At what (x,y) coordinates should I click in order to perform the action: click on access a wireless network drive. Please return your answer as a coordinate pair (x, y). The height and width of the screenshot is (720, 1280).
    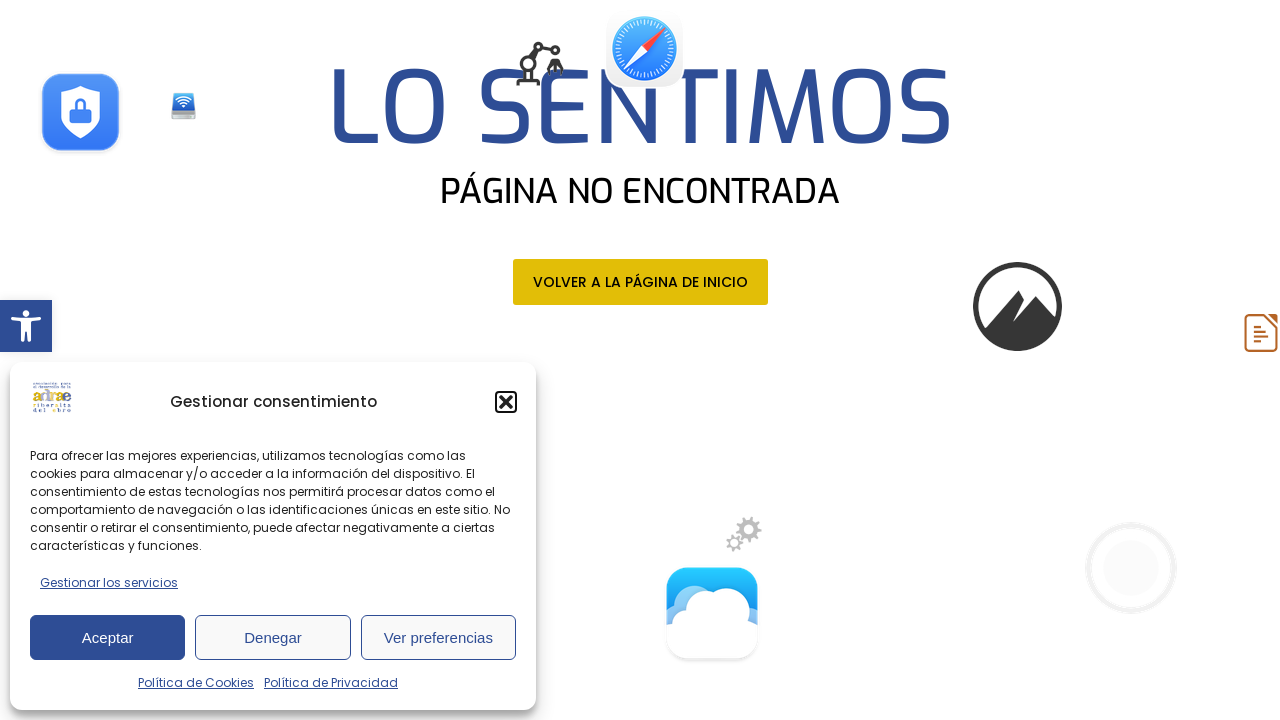
    Looking at the image, I should click on (183, 106).